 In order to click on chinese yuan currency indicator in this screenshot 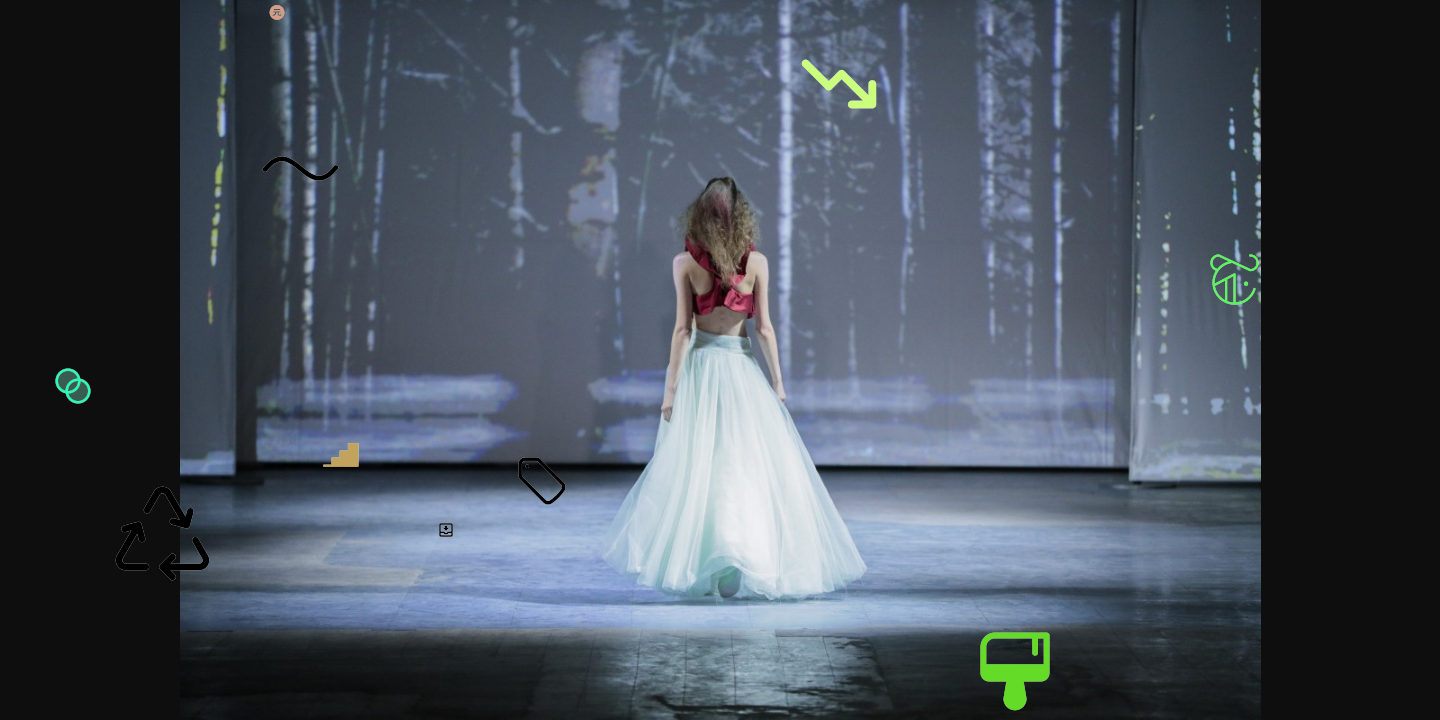, I will do `click(277, 13)`.